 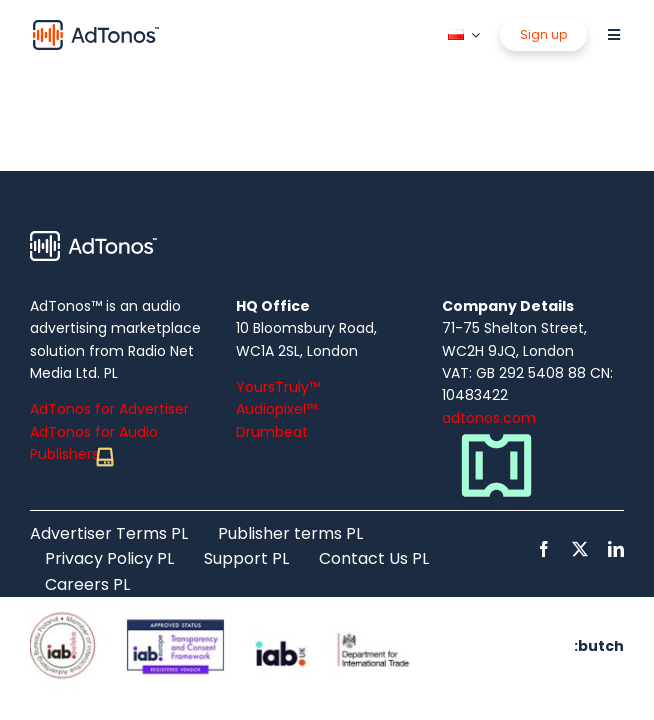 What do you see at coordinates (496, 465) in the screenshot?
I see `view available coupons or vouchers` at bounding box center [496, 465].